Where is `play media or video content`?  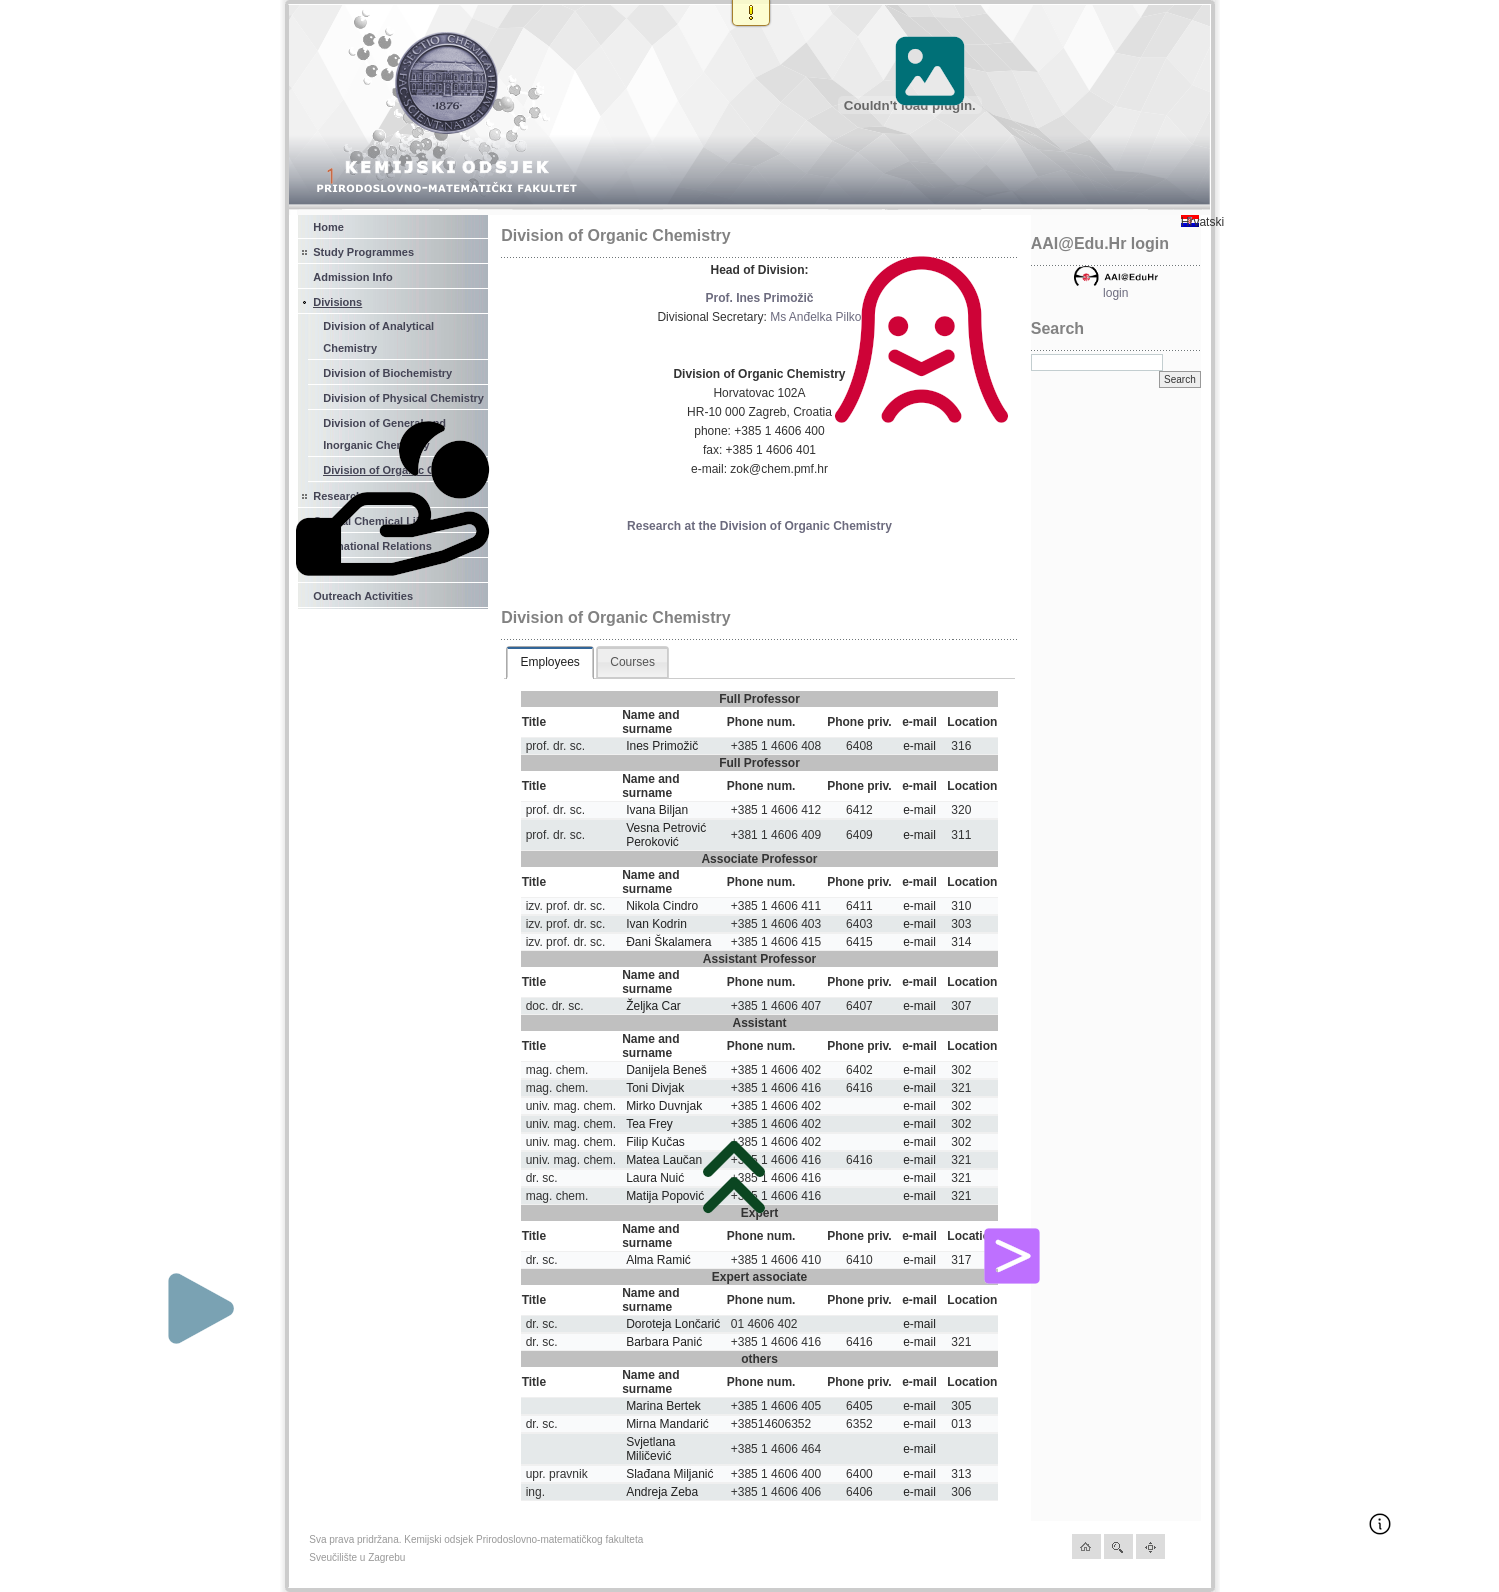 play media or video content is located at coordinates (200, 1308).